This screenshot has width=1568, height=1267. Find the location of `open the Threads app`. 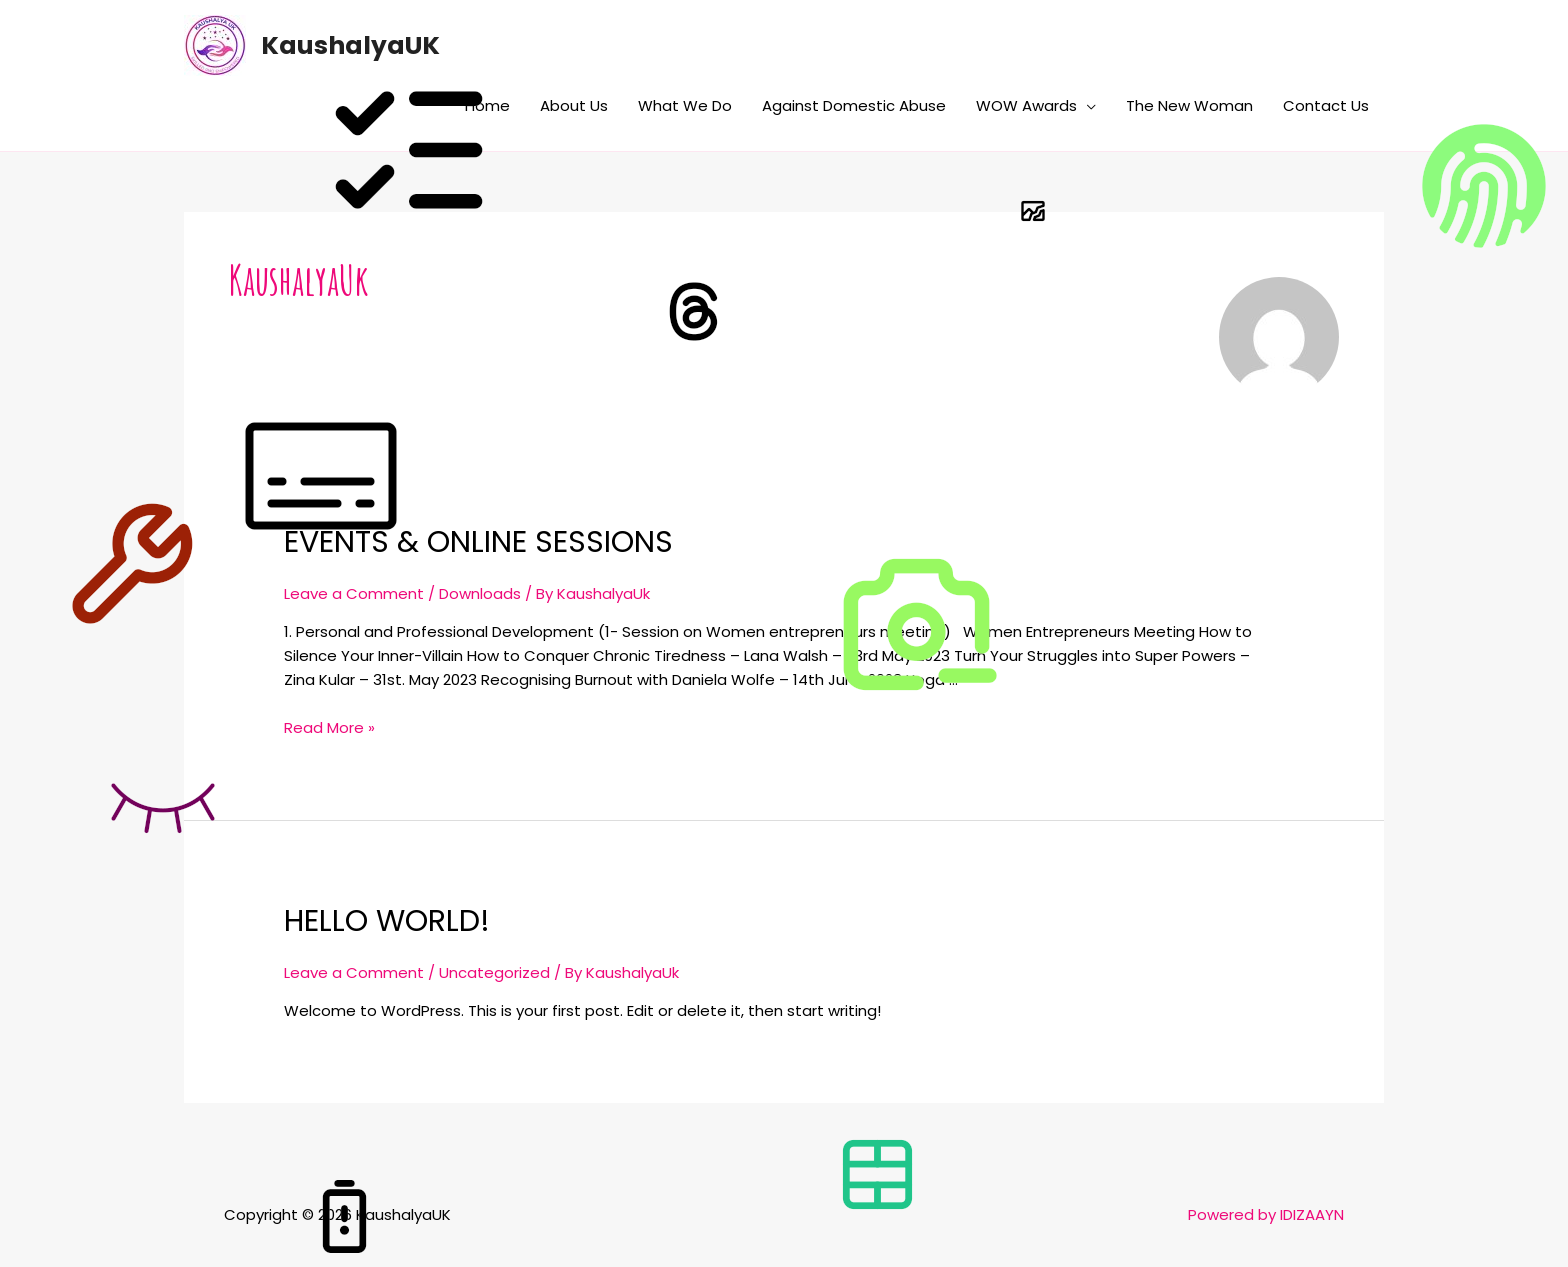

open the Threads app is located at coordinates (694, 311).